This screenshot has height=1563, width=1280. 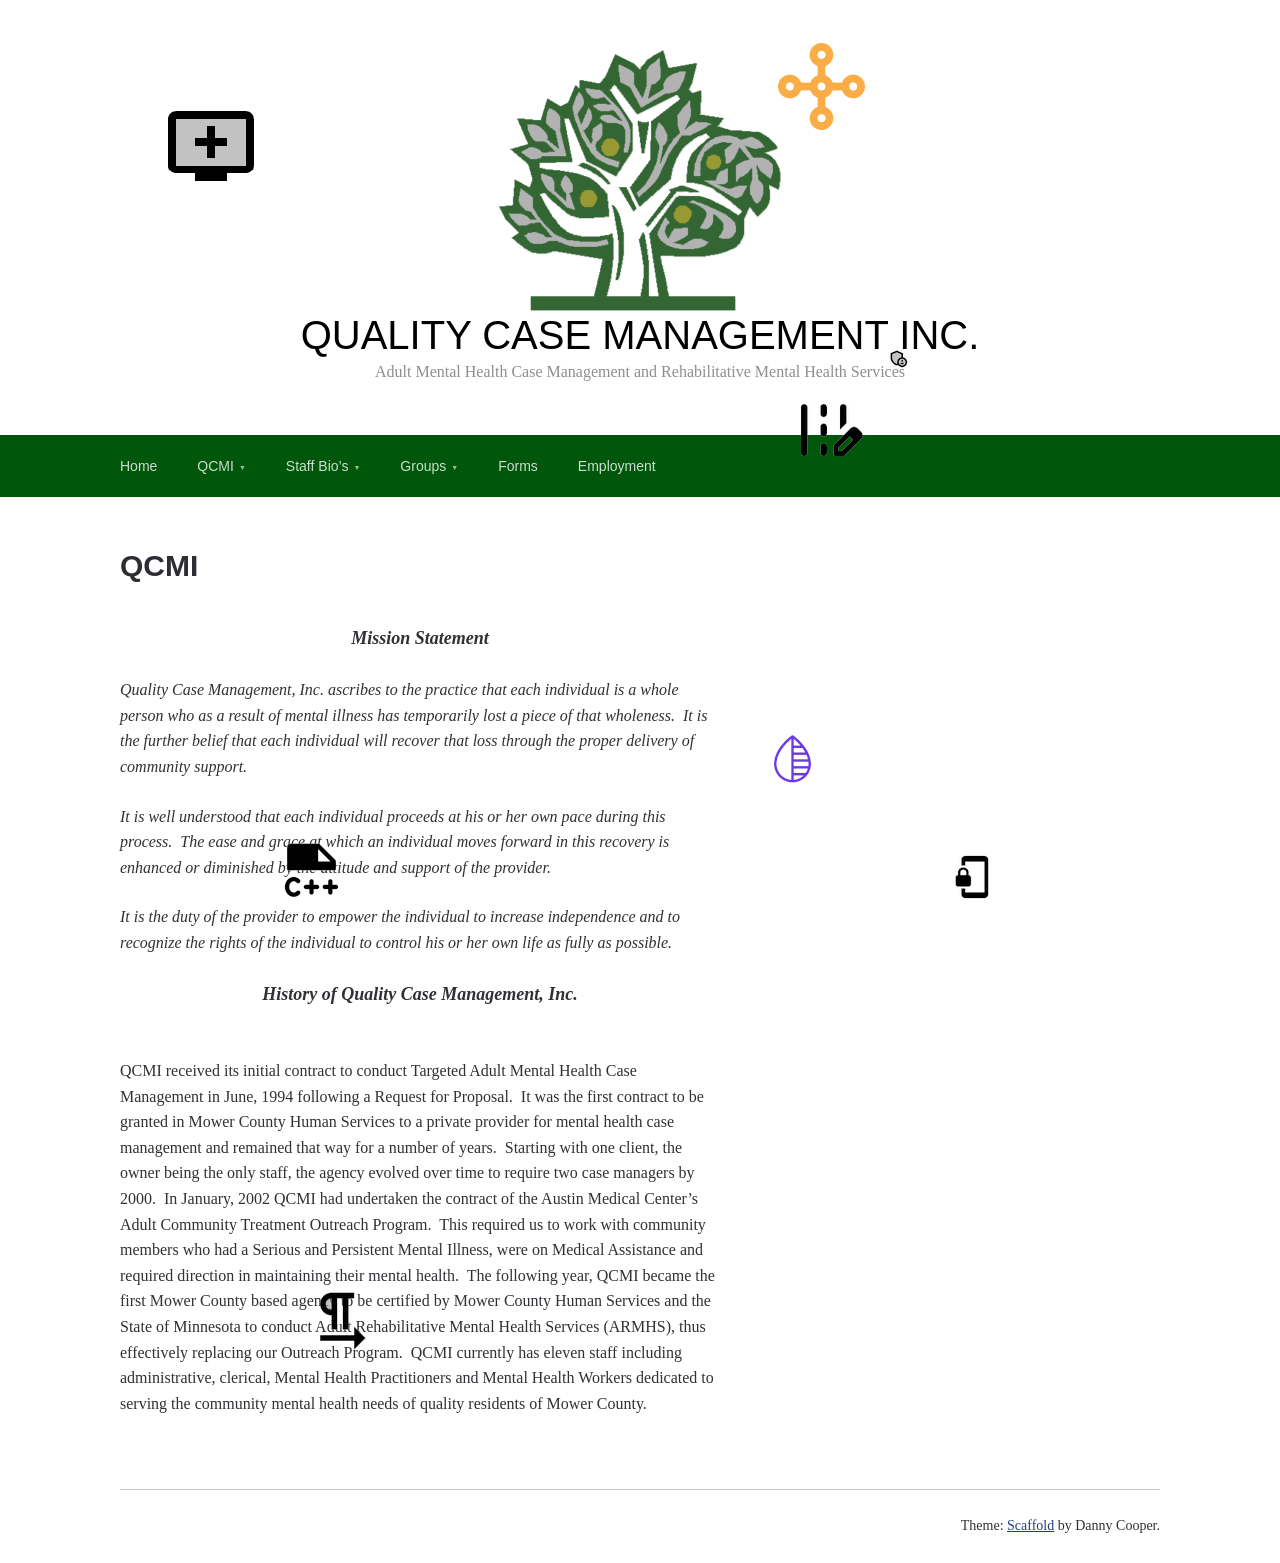 I want to click on access admin panel settings, so click(x=898, y=358).